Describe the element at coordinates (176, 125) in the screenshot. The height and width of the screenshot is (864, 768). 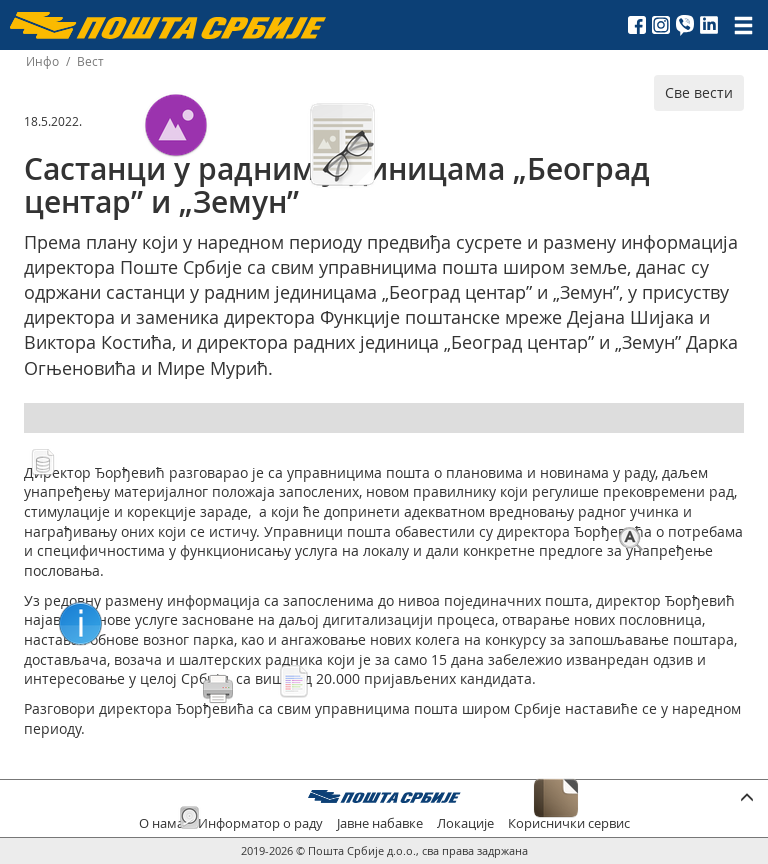
I see `indicates a photo or image file` at that location.